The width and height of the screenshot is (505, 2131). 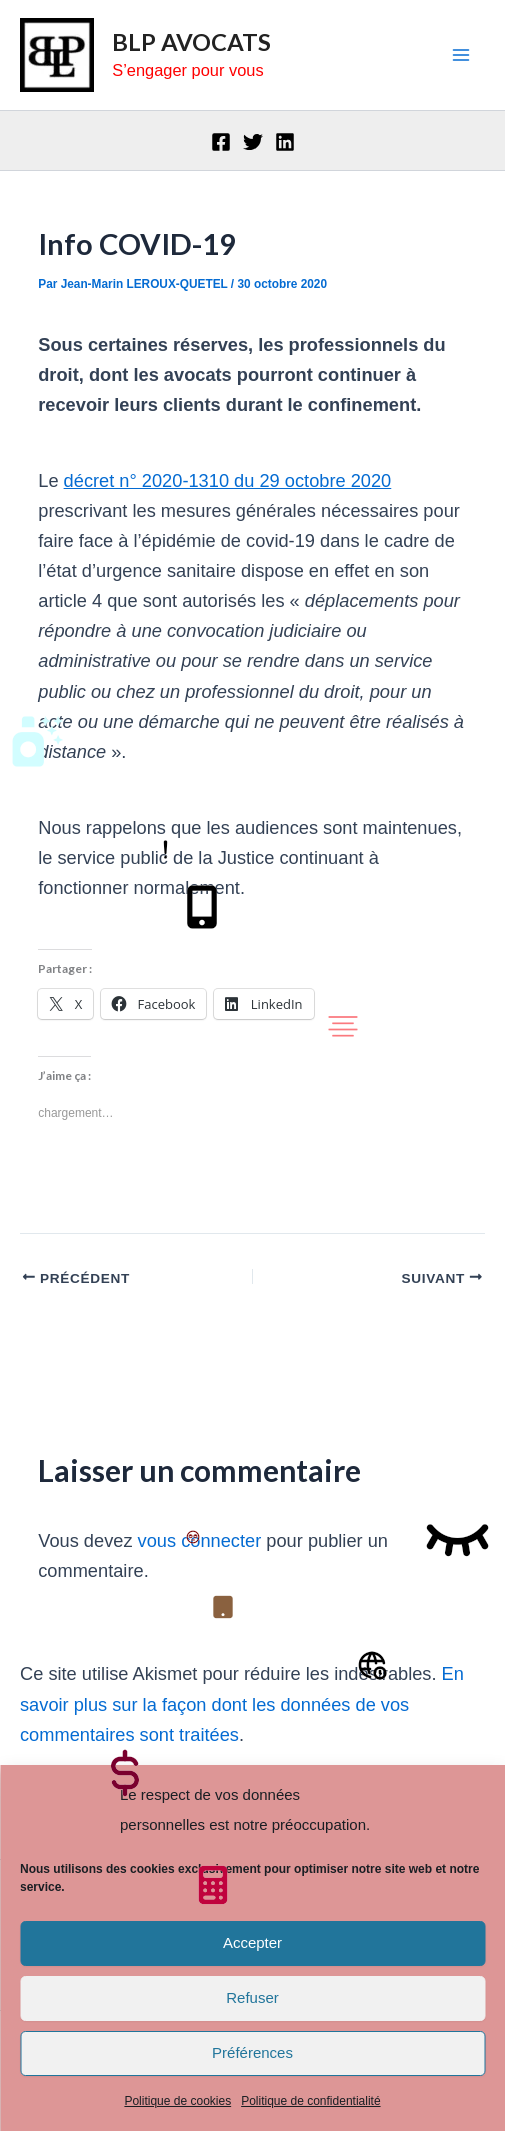 What do you see at coordinates (193, 1537) in the screenshot?
I see `express annoyance or exasperation in a message` at bounding box center [193, 1537].